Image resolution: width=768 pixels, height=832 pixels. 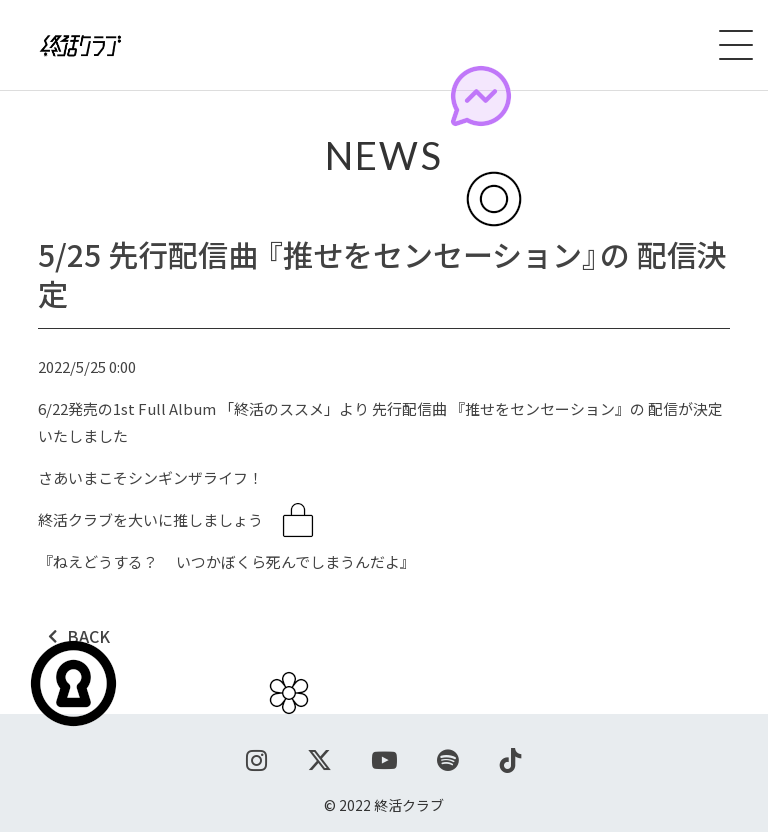 I want to click on access secure or locked content, so click(x=73, y=683).